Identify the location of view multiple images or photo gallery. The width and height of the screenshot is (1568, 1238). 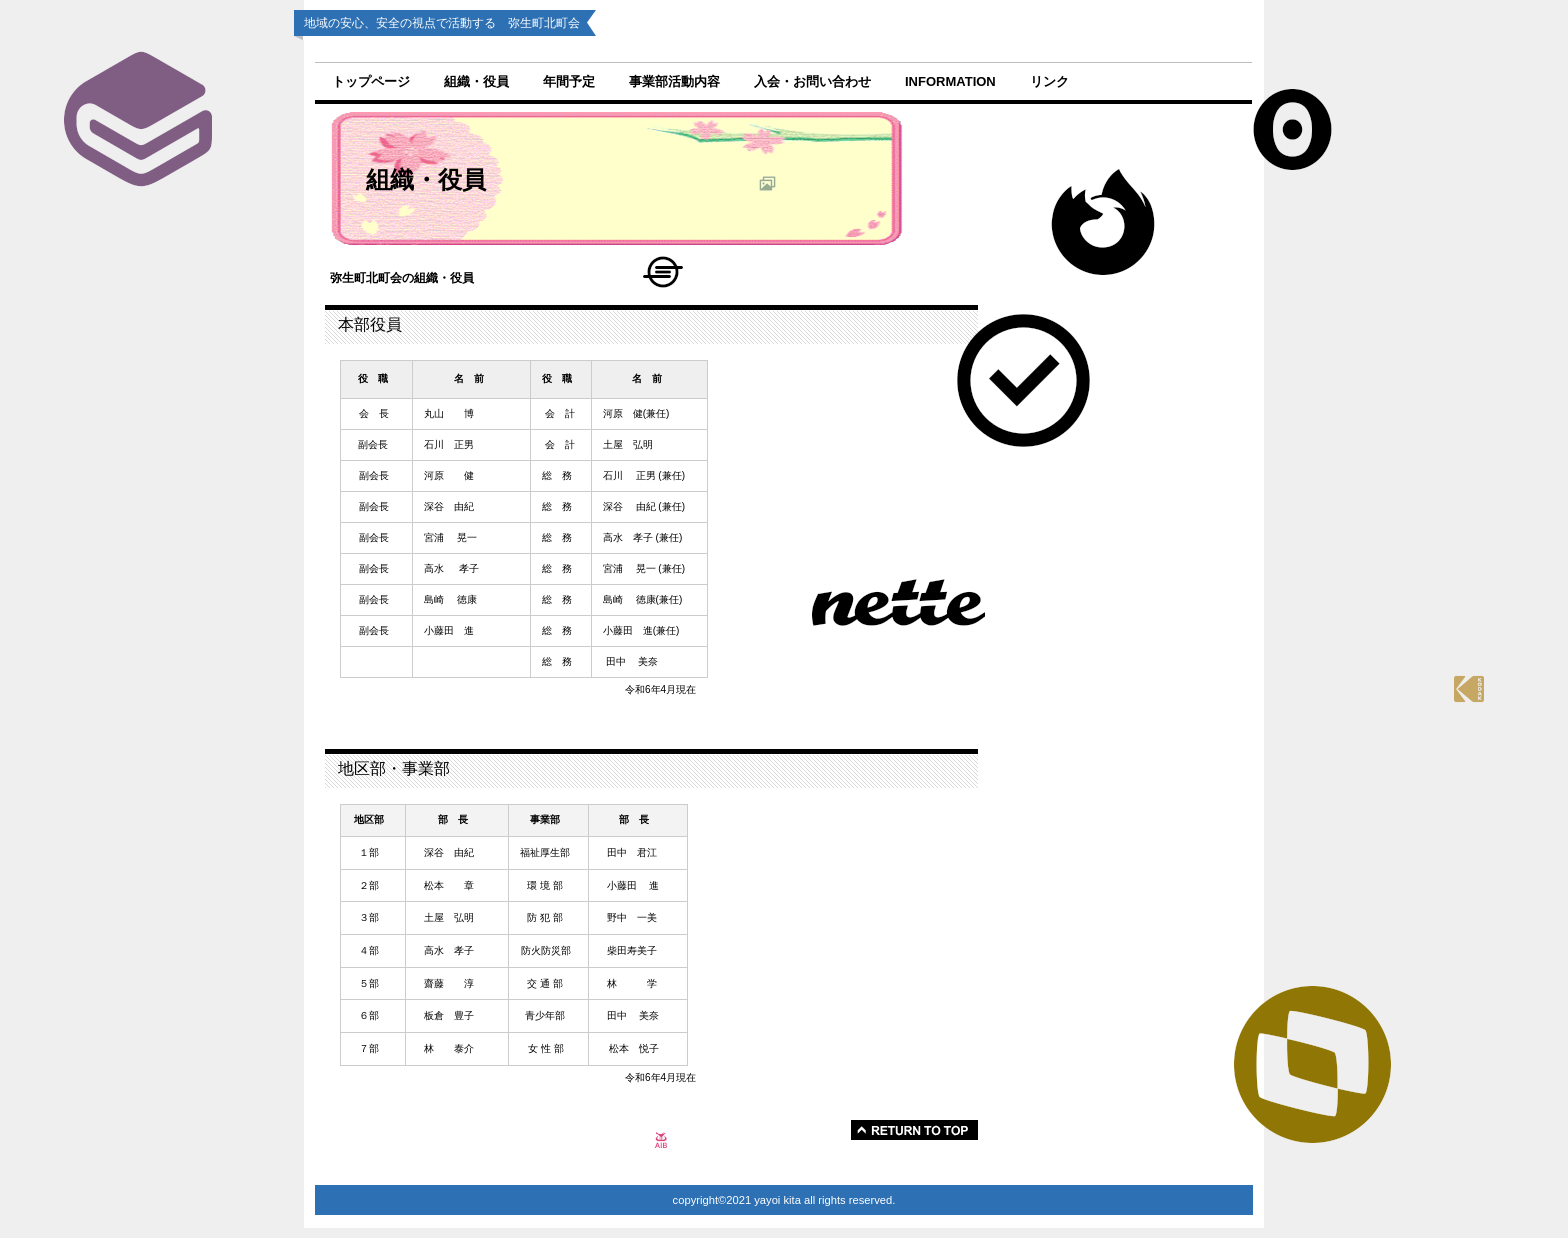
(767, 183).